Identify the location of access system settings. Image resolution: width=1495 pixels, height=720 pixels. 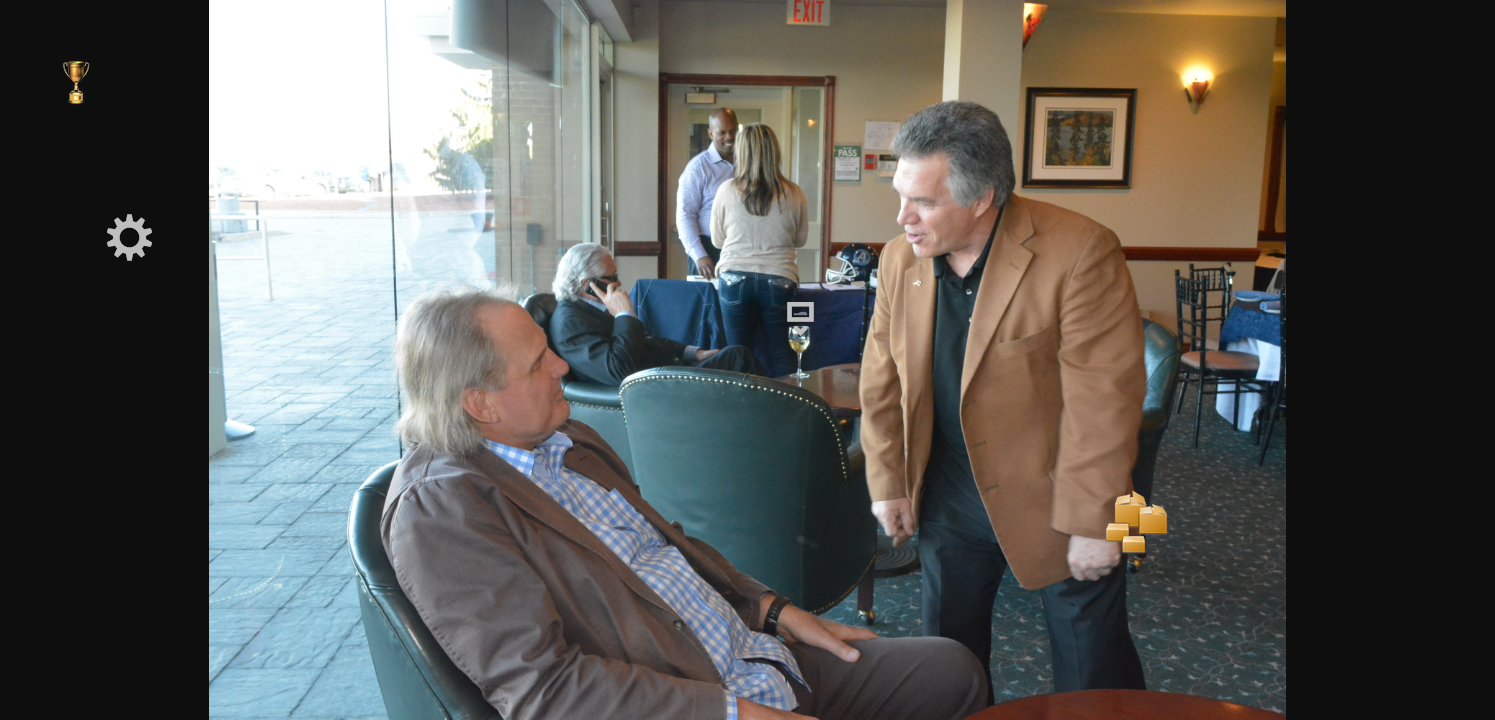
(129, 237).